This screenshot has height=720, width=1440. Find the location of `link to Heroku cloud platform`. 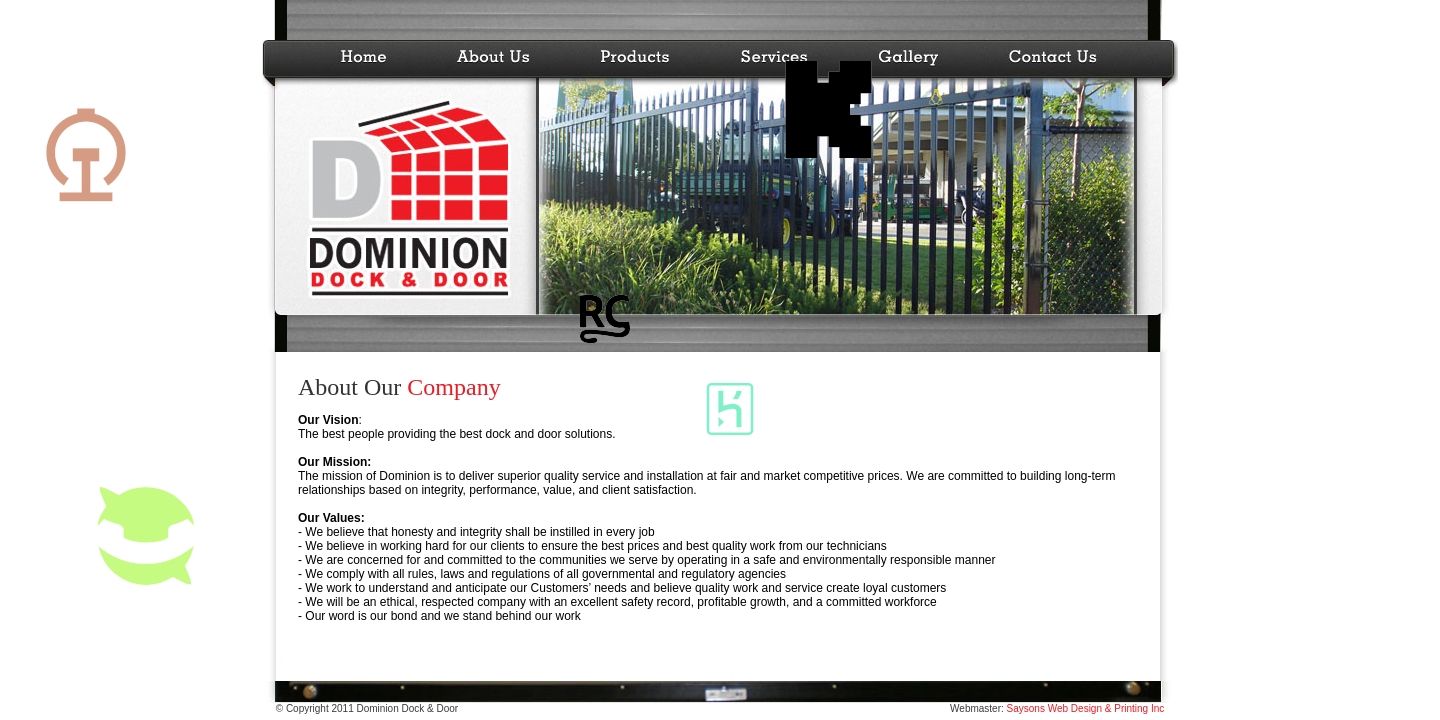

link to Heroku cloud platform is located at coordinates (730, 409).